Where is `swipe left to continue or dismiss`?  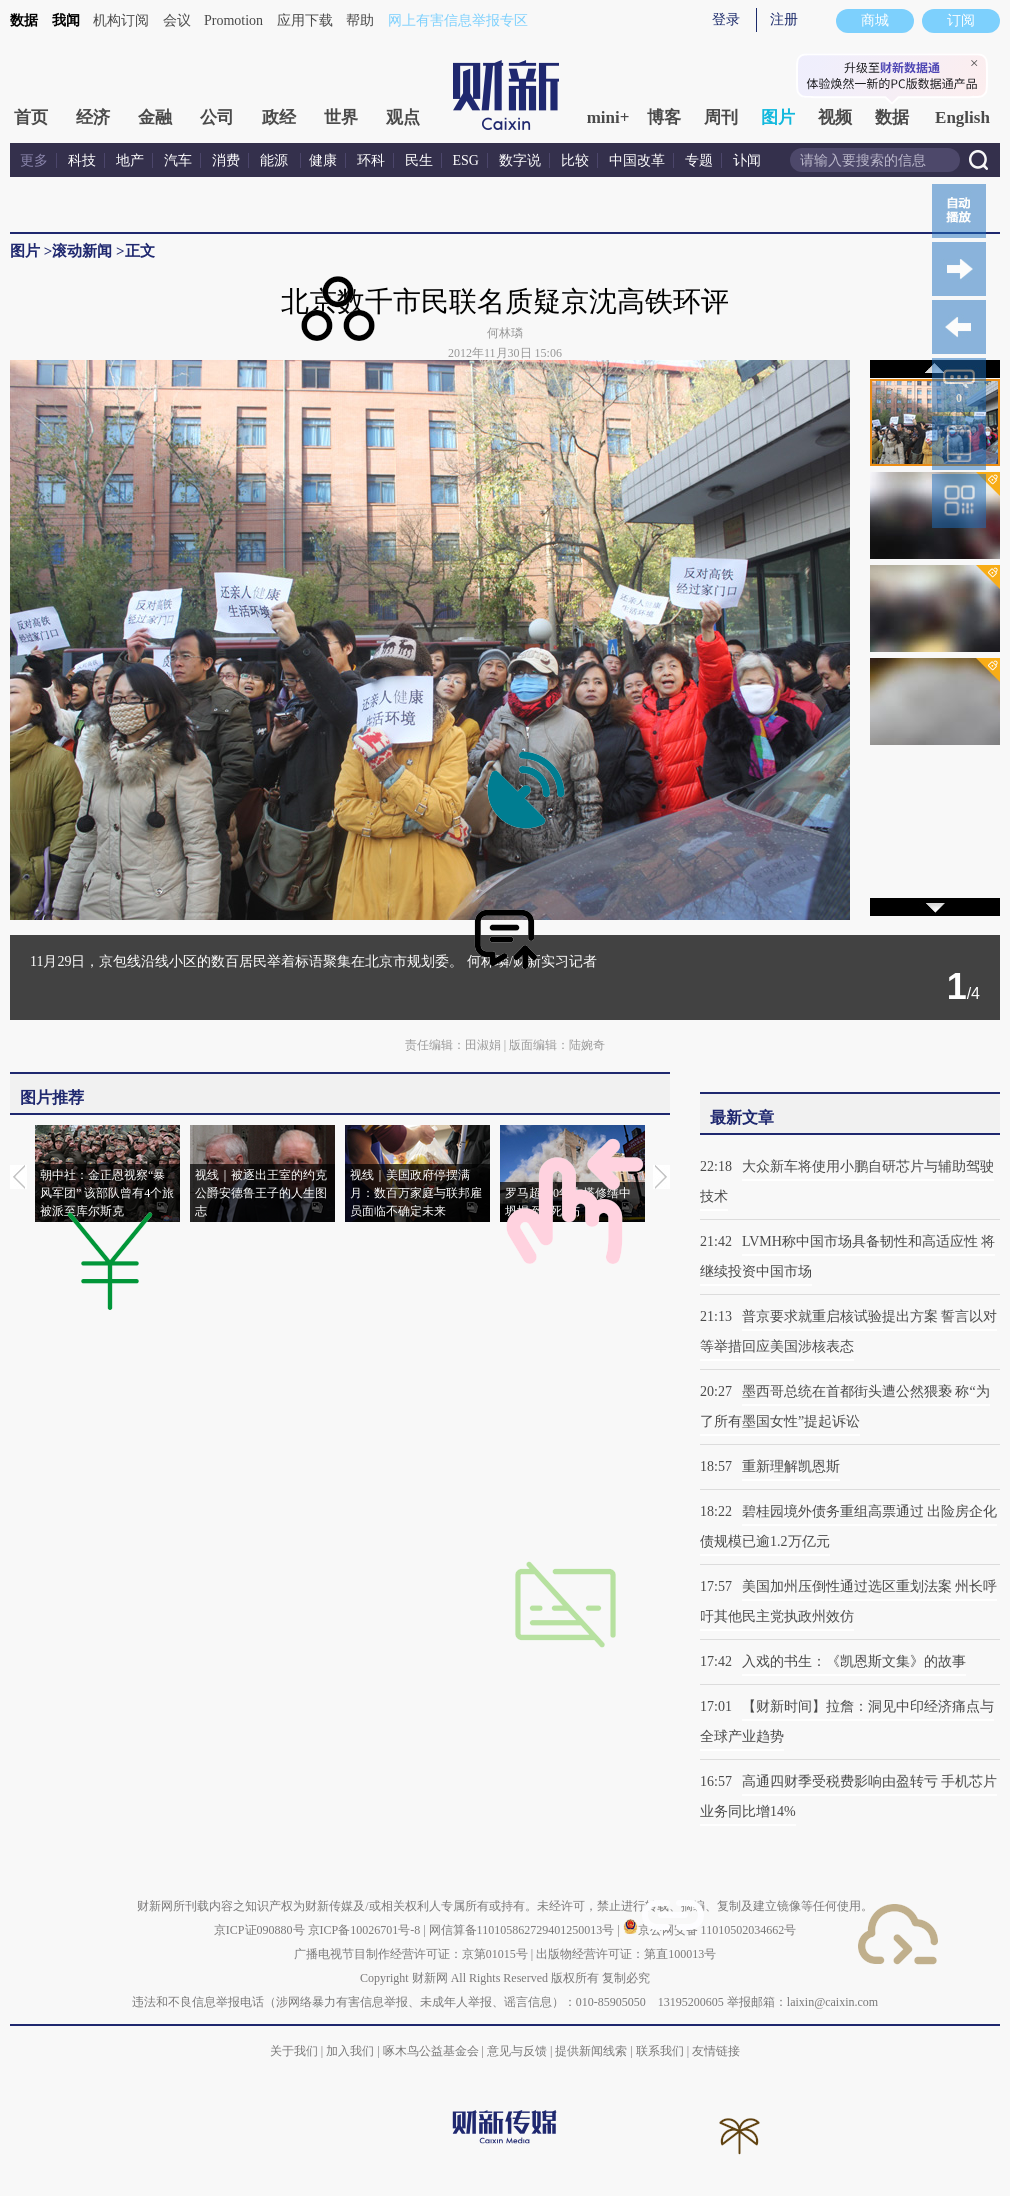 swipe left to continue or dismiss is located at coordinates (569, 1206).